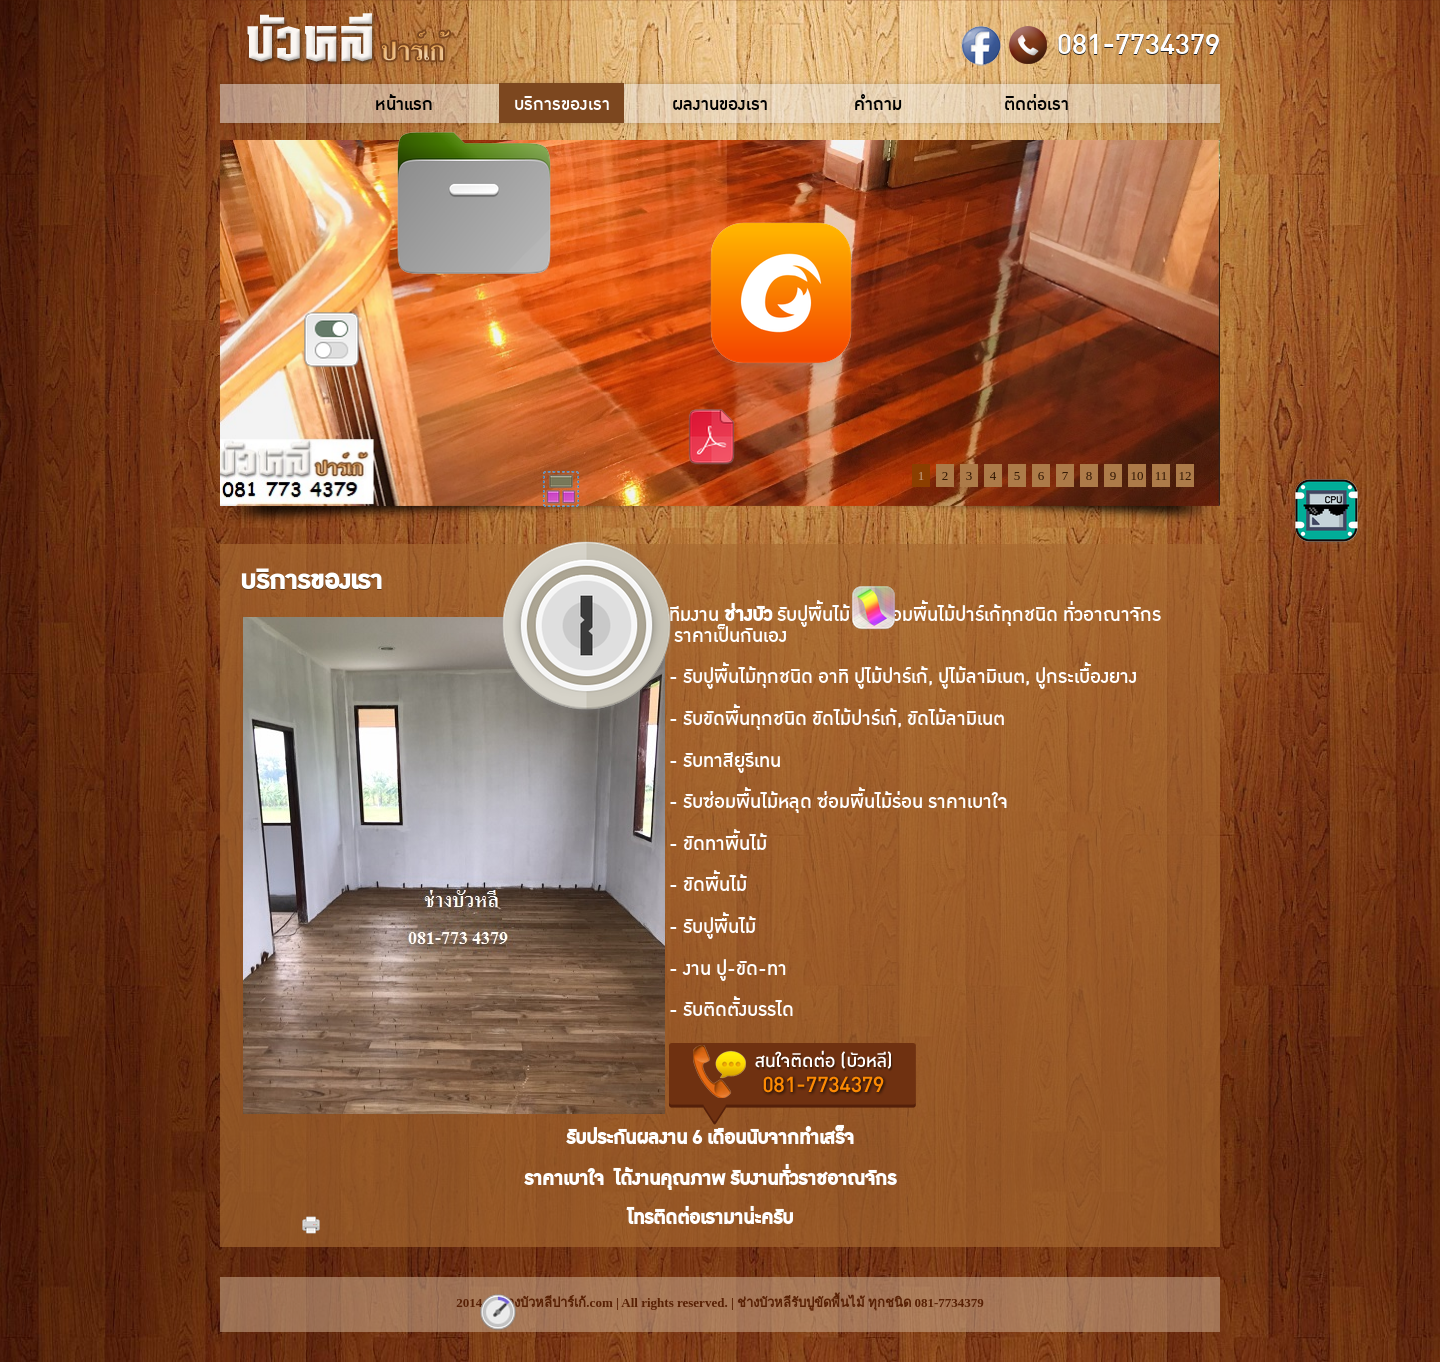 Image resolution: width=1440 pixels, height=1362 pixels. Describe the element at coordinates (711, 436) in the screenshot. I see `a compressed pdf file` at that location.